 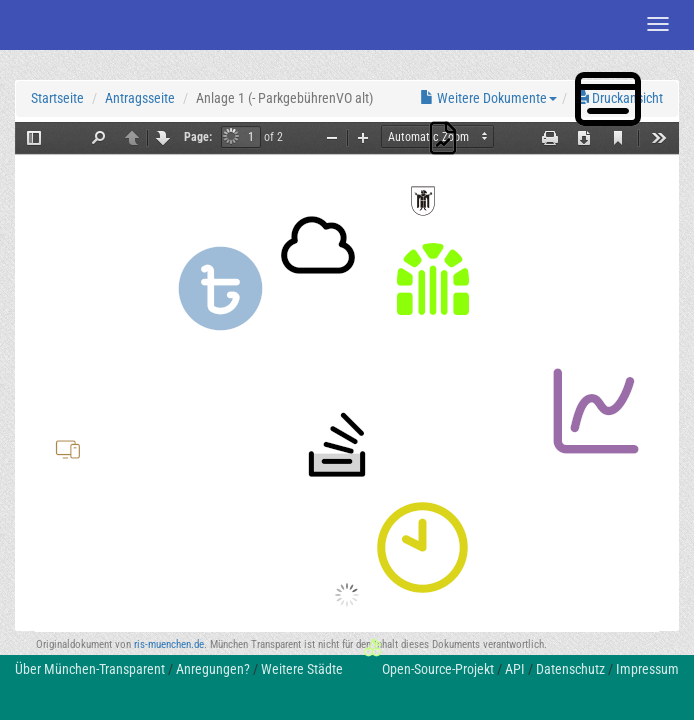 I want to click on manage connected devices, so click(x=67, y=449).